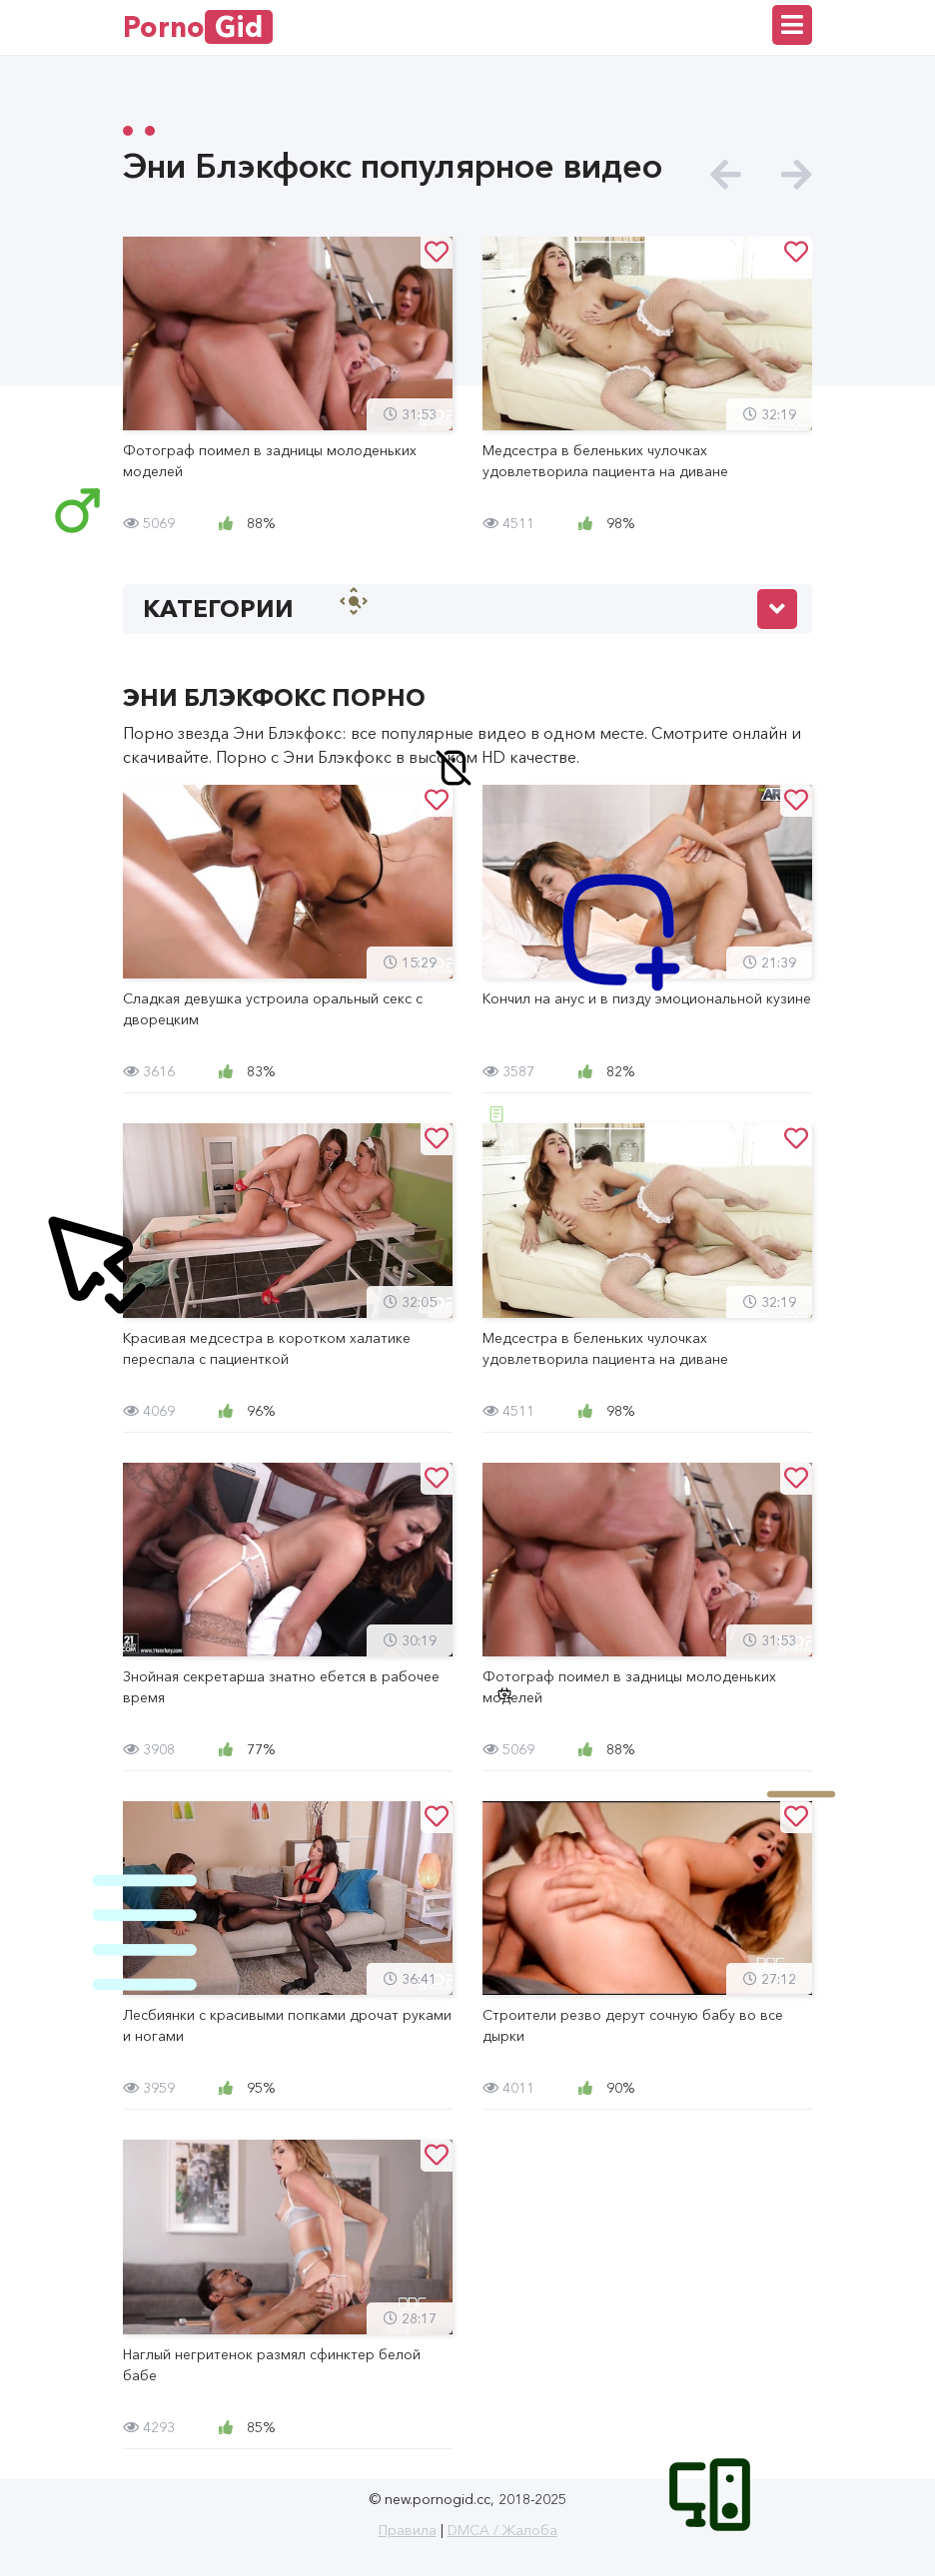 This screenshot has height=2576, width=935. Describe the element at coordinates (618, 930) in the screenshot. I see `add a new item or create new content` at that location.